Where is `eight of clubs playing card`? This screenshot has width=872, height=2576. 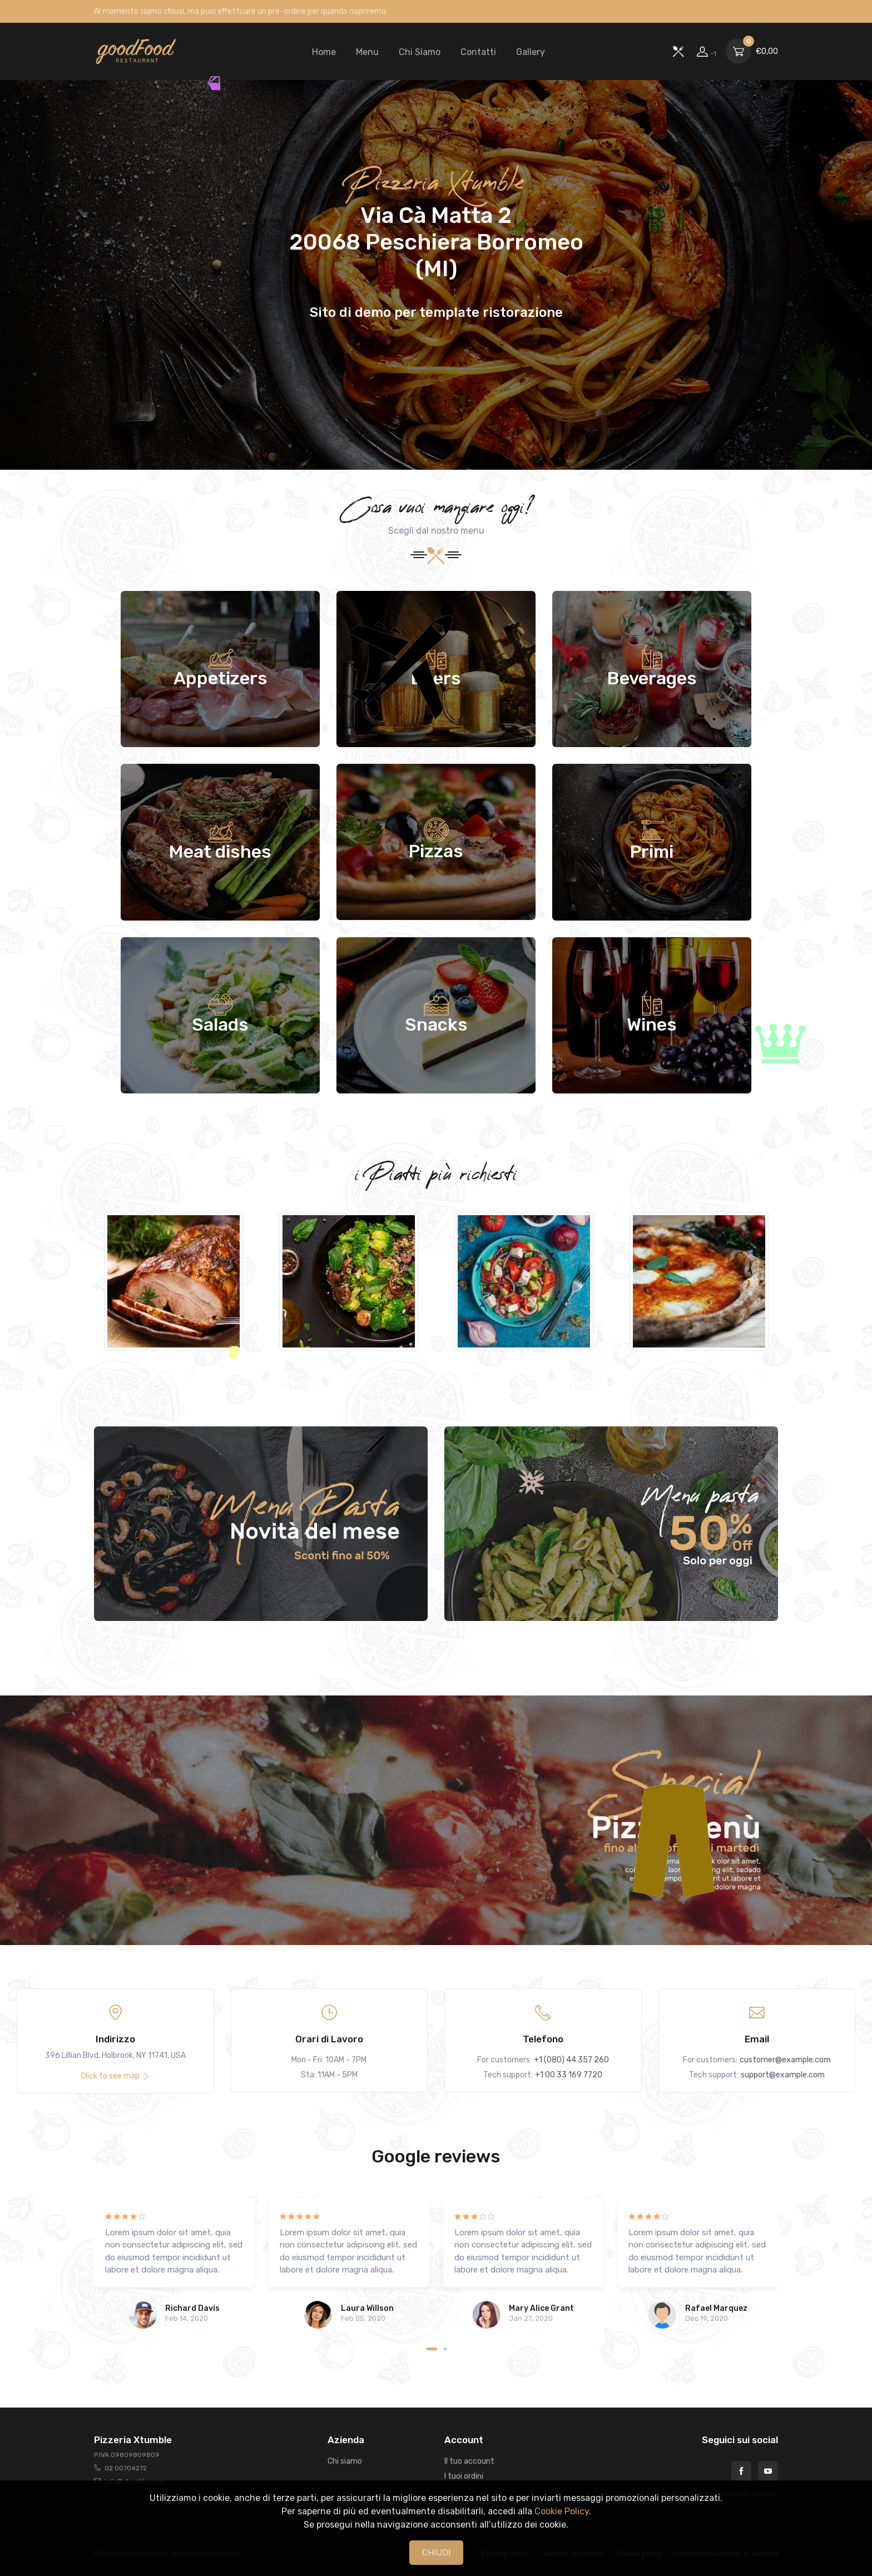 eight of clubs playing card is located at coordinates (234, 1352).